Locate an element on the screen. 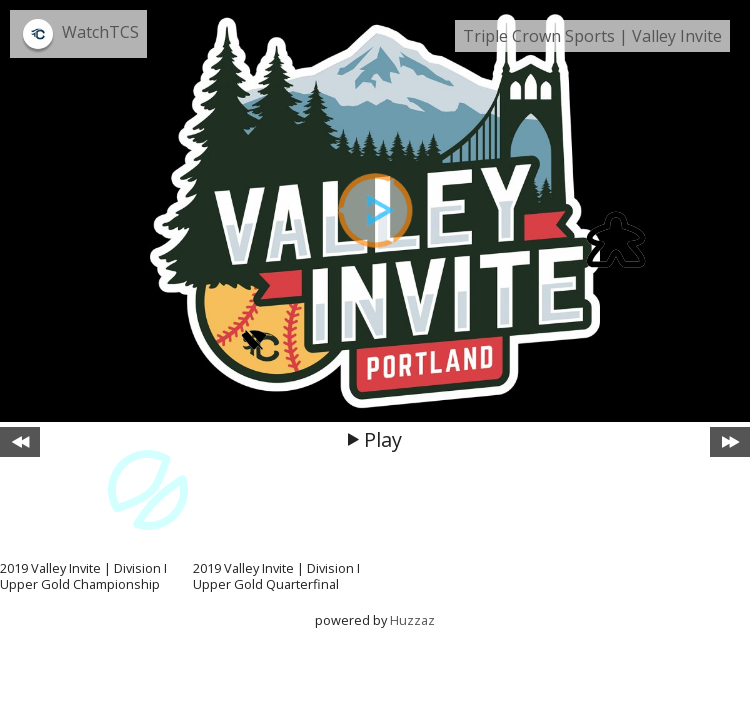 This screenshot has width=750, height=720. indicates no wifi connection available is located at coordinates (254, 340).